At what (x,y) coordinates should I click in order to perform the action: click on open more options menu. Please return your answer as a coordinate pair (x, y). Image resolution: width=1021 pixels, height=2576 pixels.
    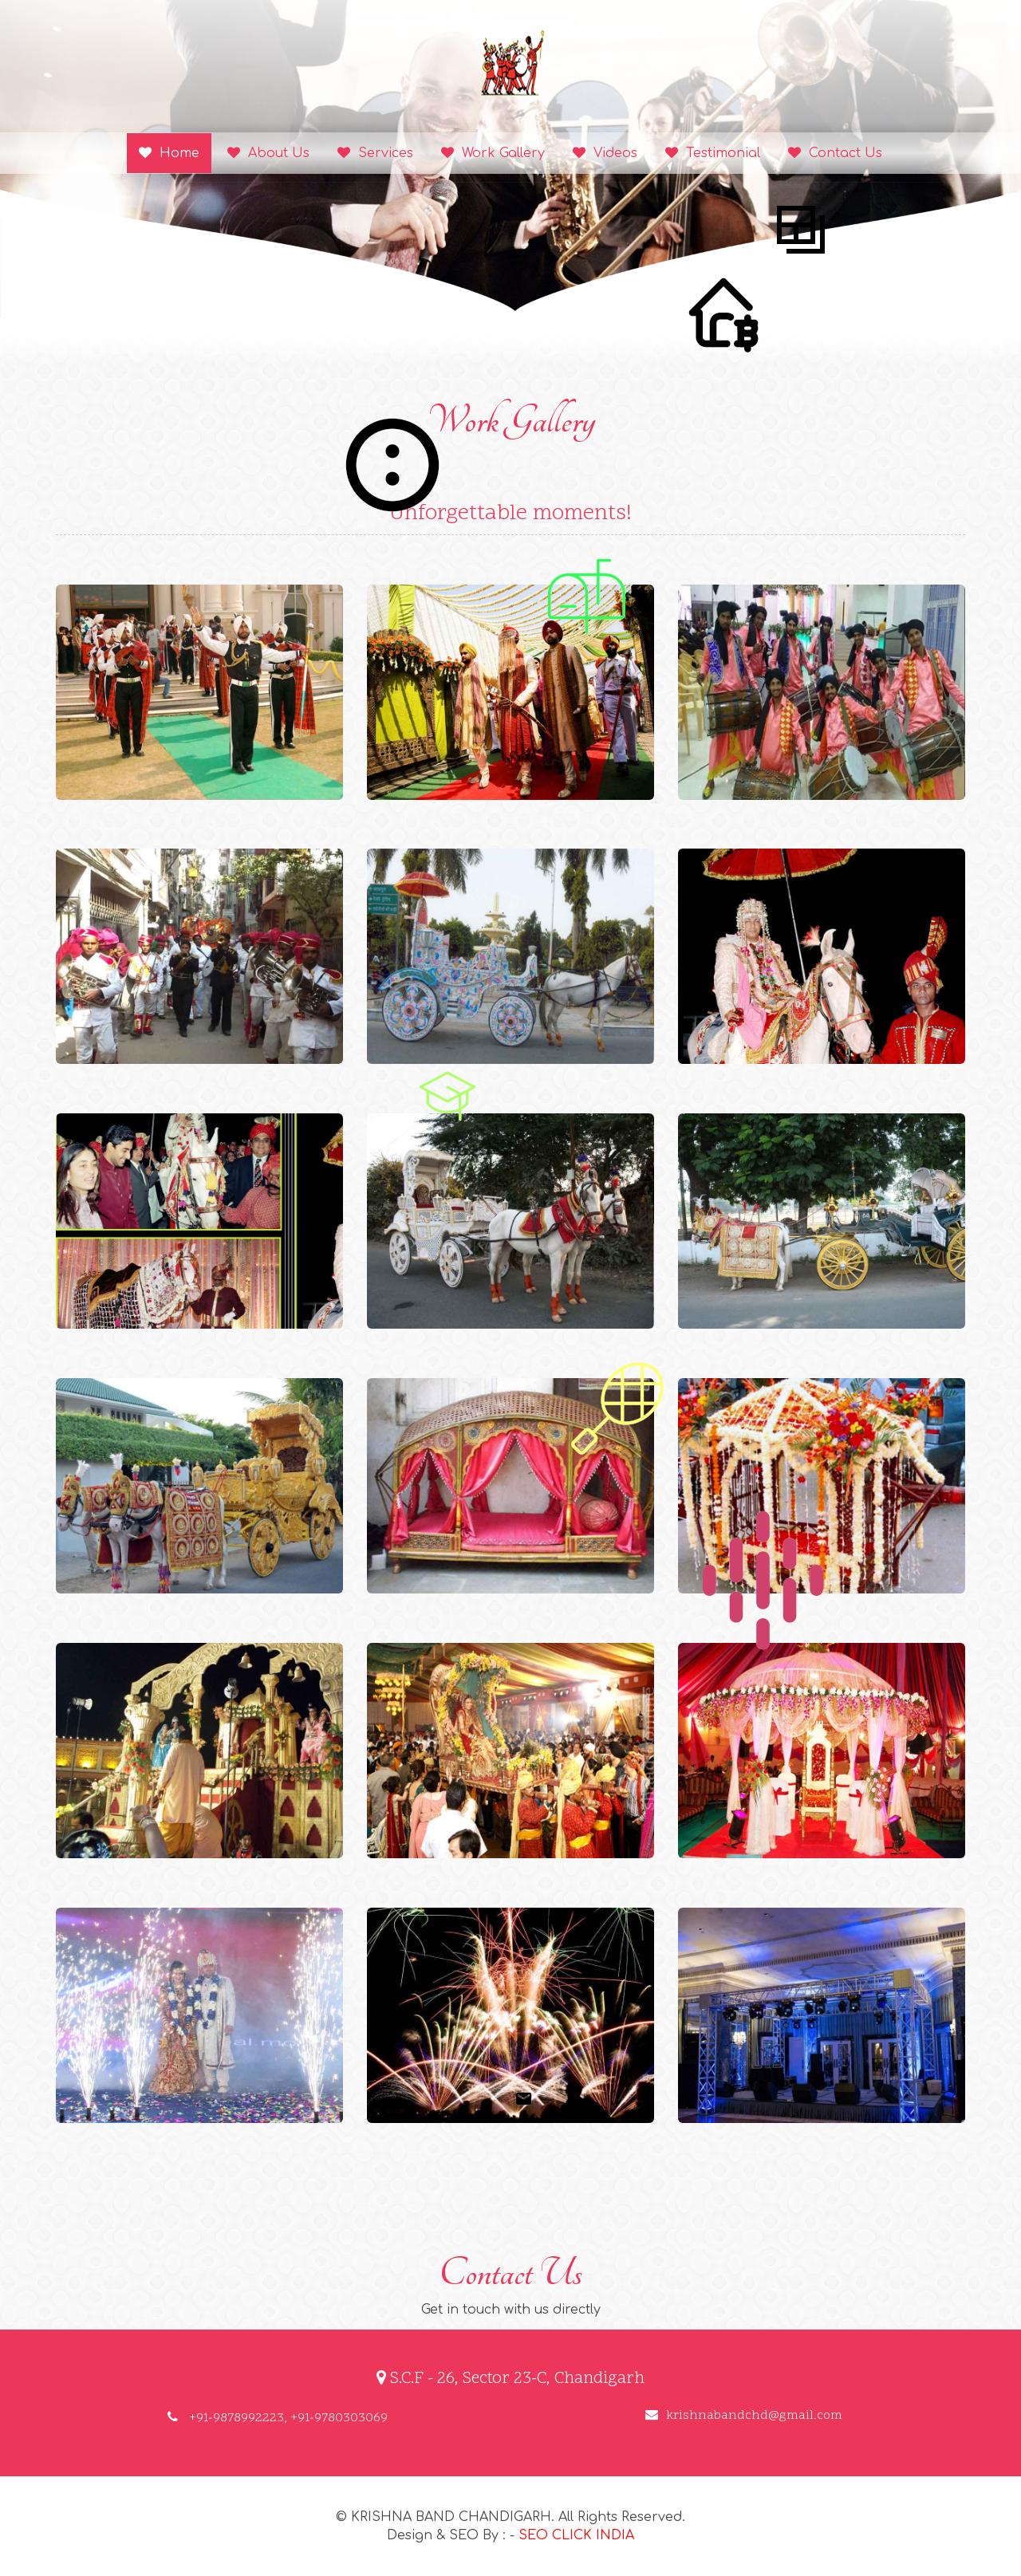
    Looking at the image, I should click on (392, 465).